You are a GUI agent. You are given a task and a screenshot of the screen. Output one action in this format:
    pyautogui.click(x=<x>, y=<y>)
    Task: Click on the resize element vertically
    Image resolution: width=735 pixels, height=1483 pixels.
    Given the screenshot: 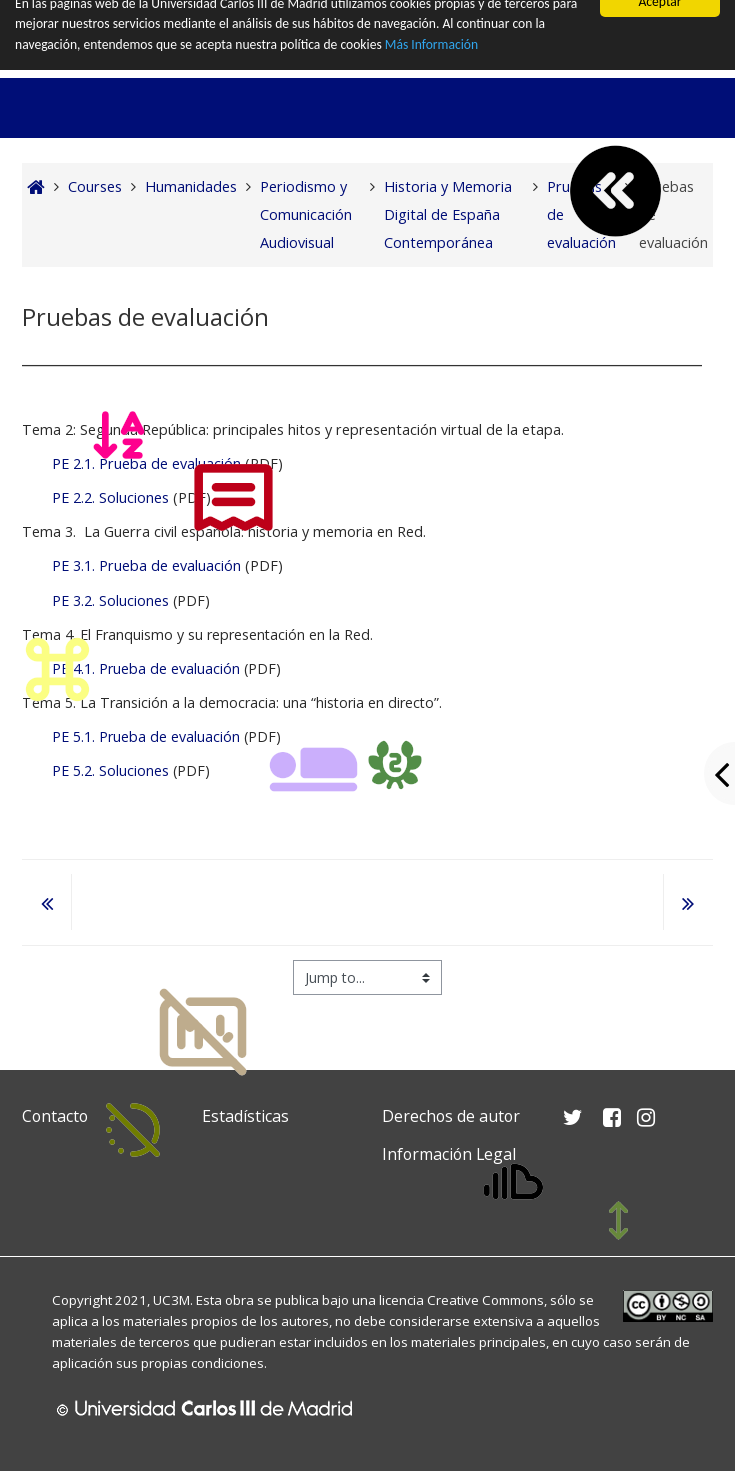 What is the action you would take?
    pyautogui.click(x=618, y=1220)
    